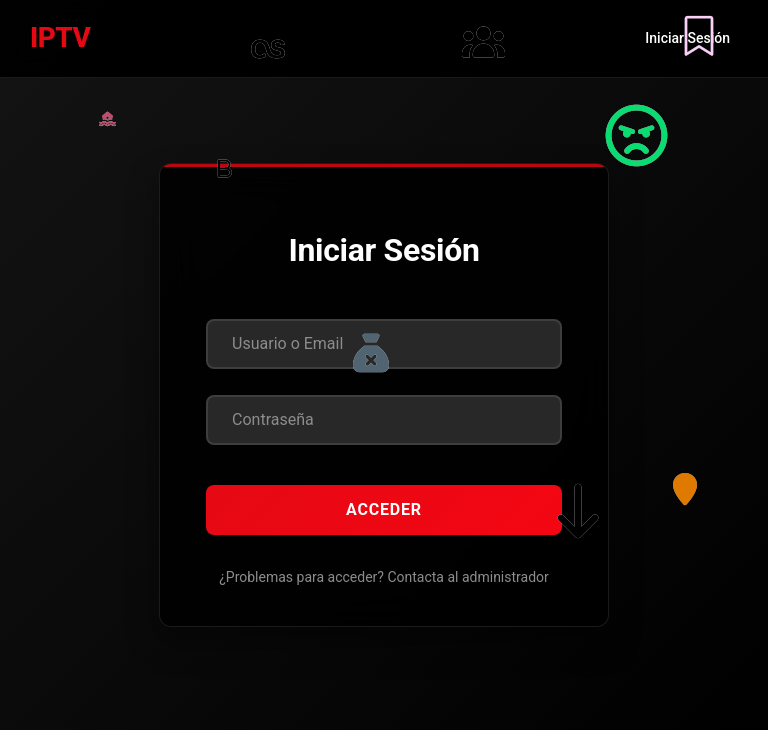  I want to click on scroll down or view more content, so click(578, 511).